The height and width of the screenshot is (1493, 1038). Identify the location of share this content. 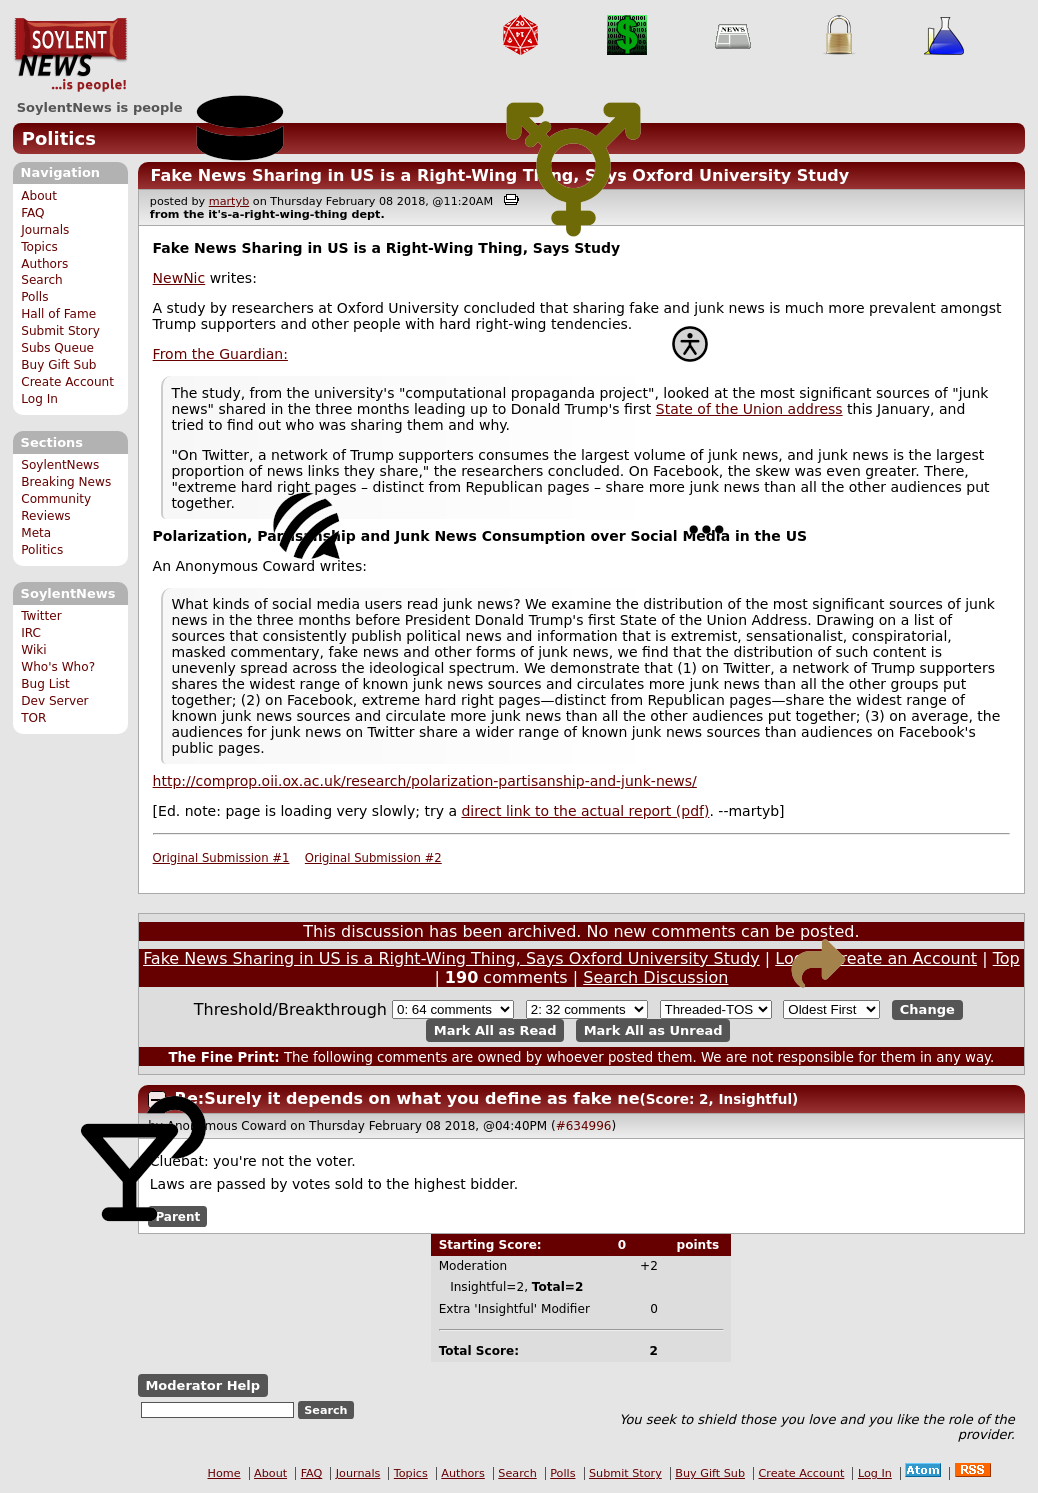
(818, 964).